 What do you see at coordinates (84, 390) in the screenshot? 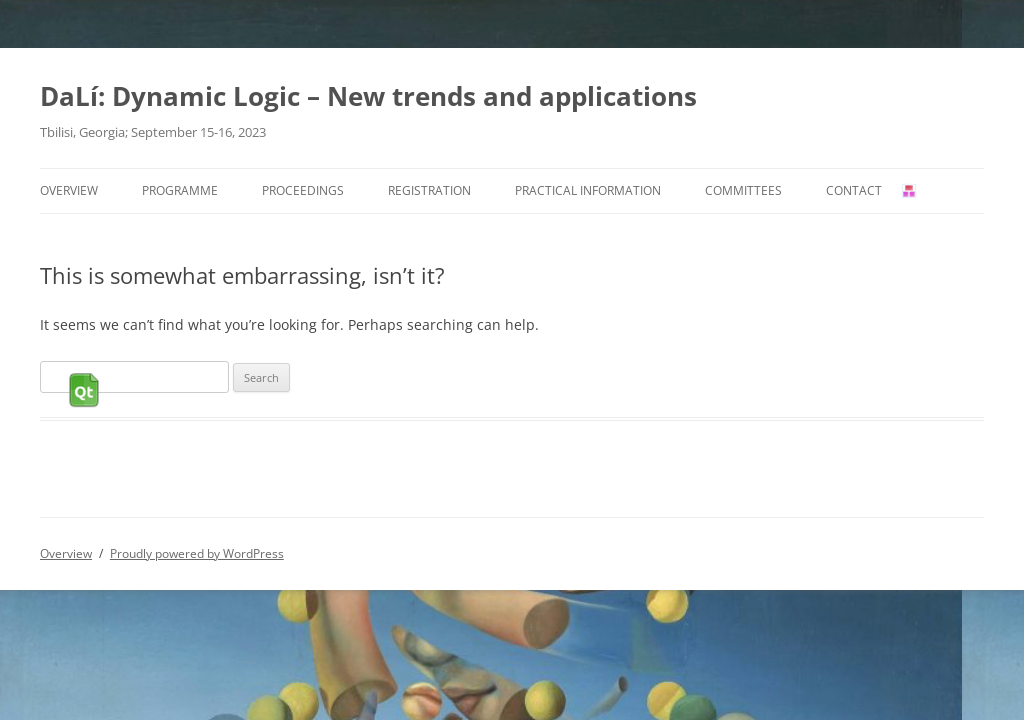
I see `a QML source file used in Qt development` at bounding box center [84, 390].